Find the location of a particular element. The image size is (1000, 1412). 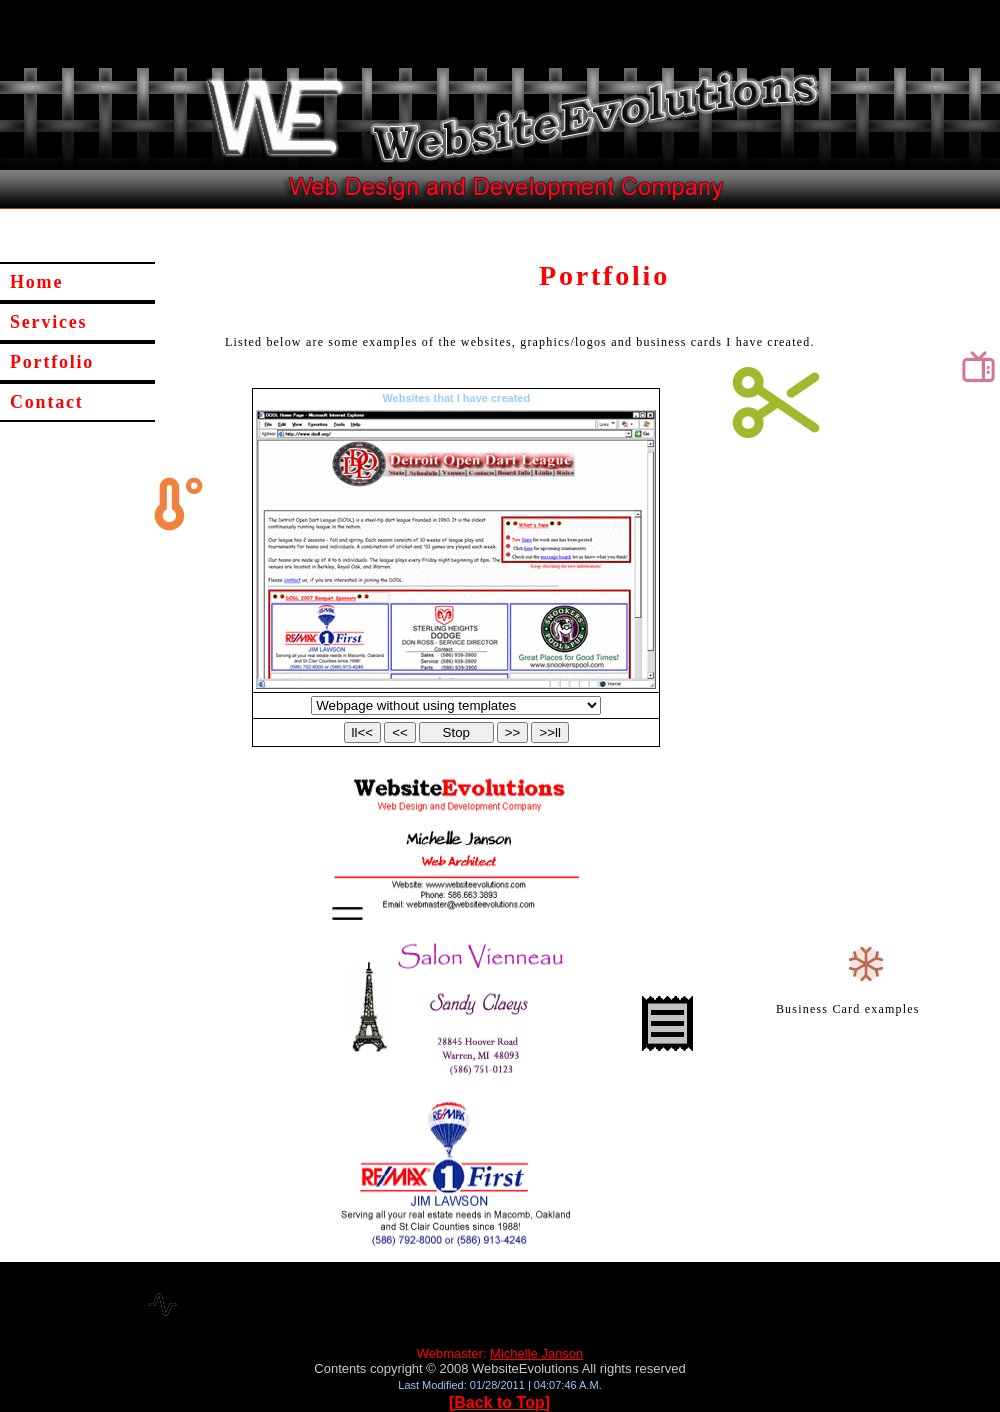

indicates equal value or comparison is located at coordinates (347, 913).